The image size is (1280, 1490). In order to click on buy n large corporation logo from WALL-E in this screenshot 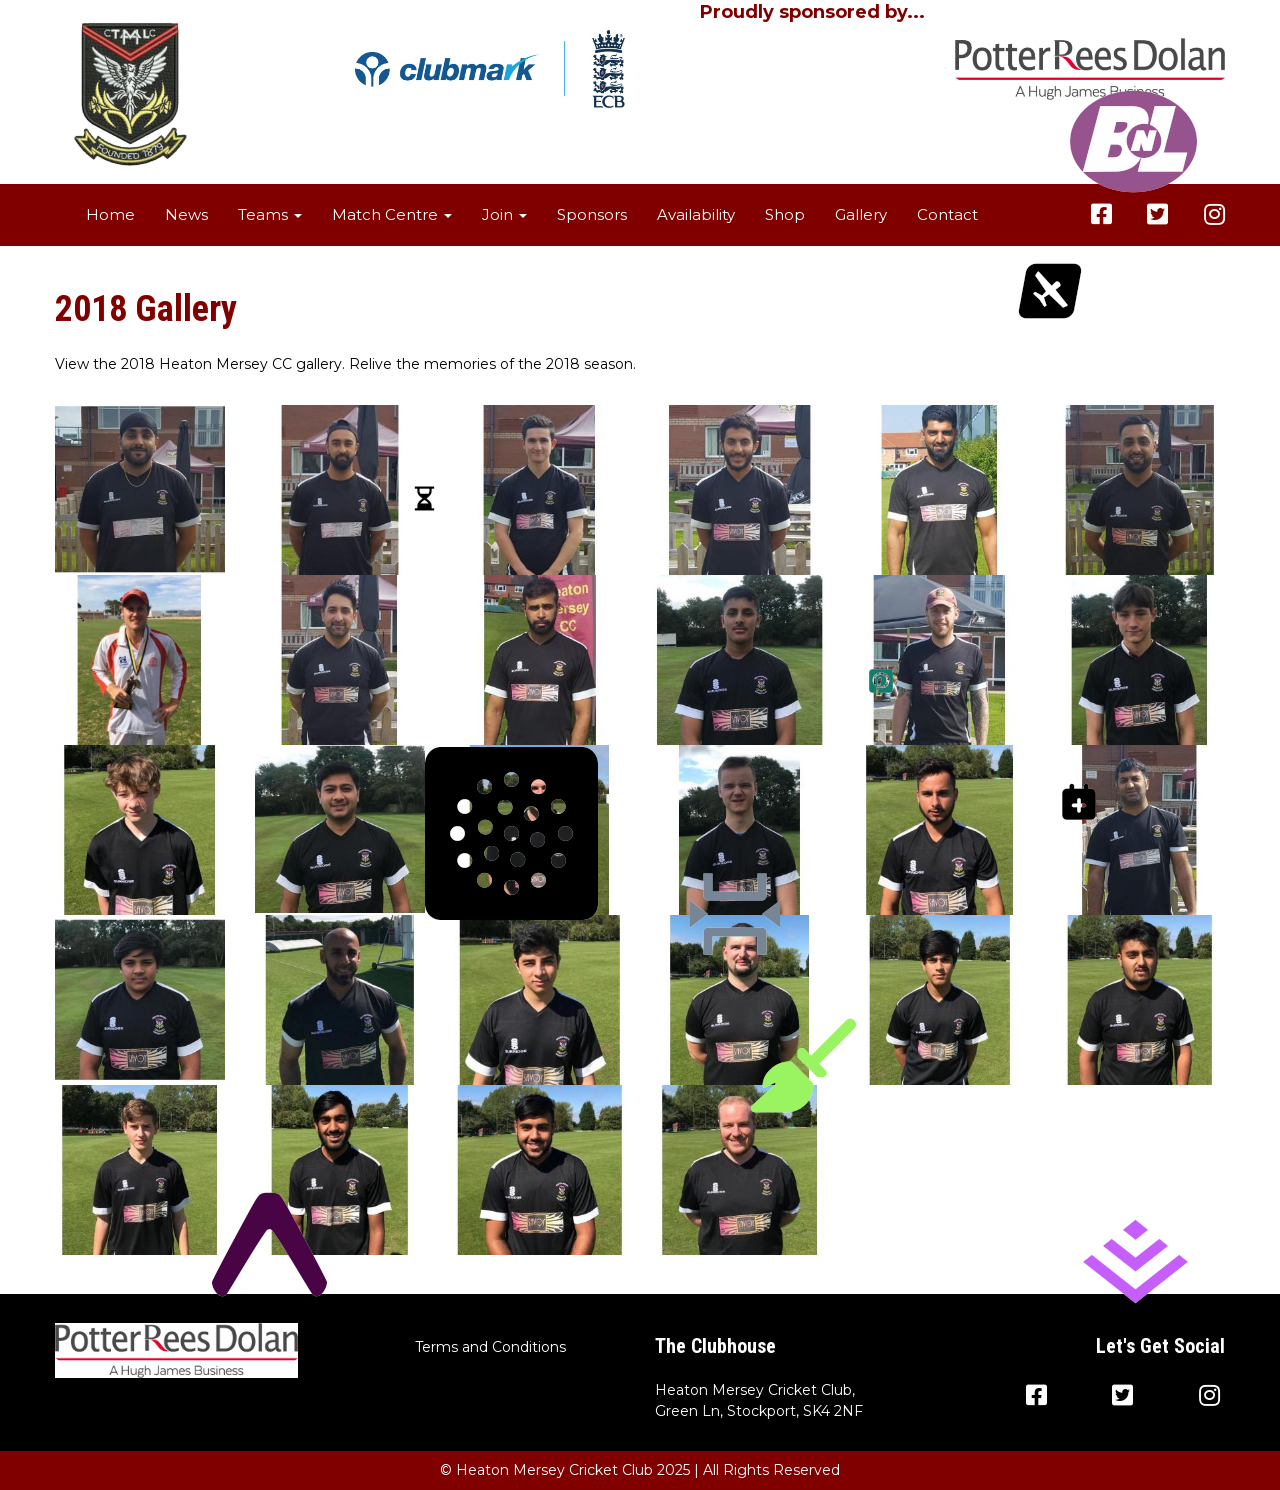, I will do `click(1133, 141)`.